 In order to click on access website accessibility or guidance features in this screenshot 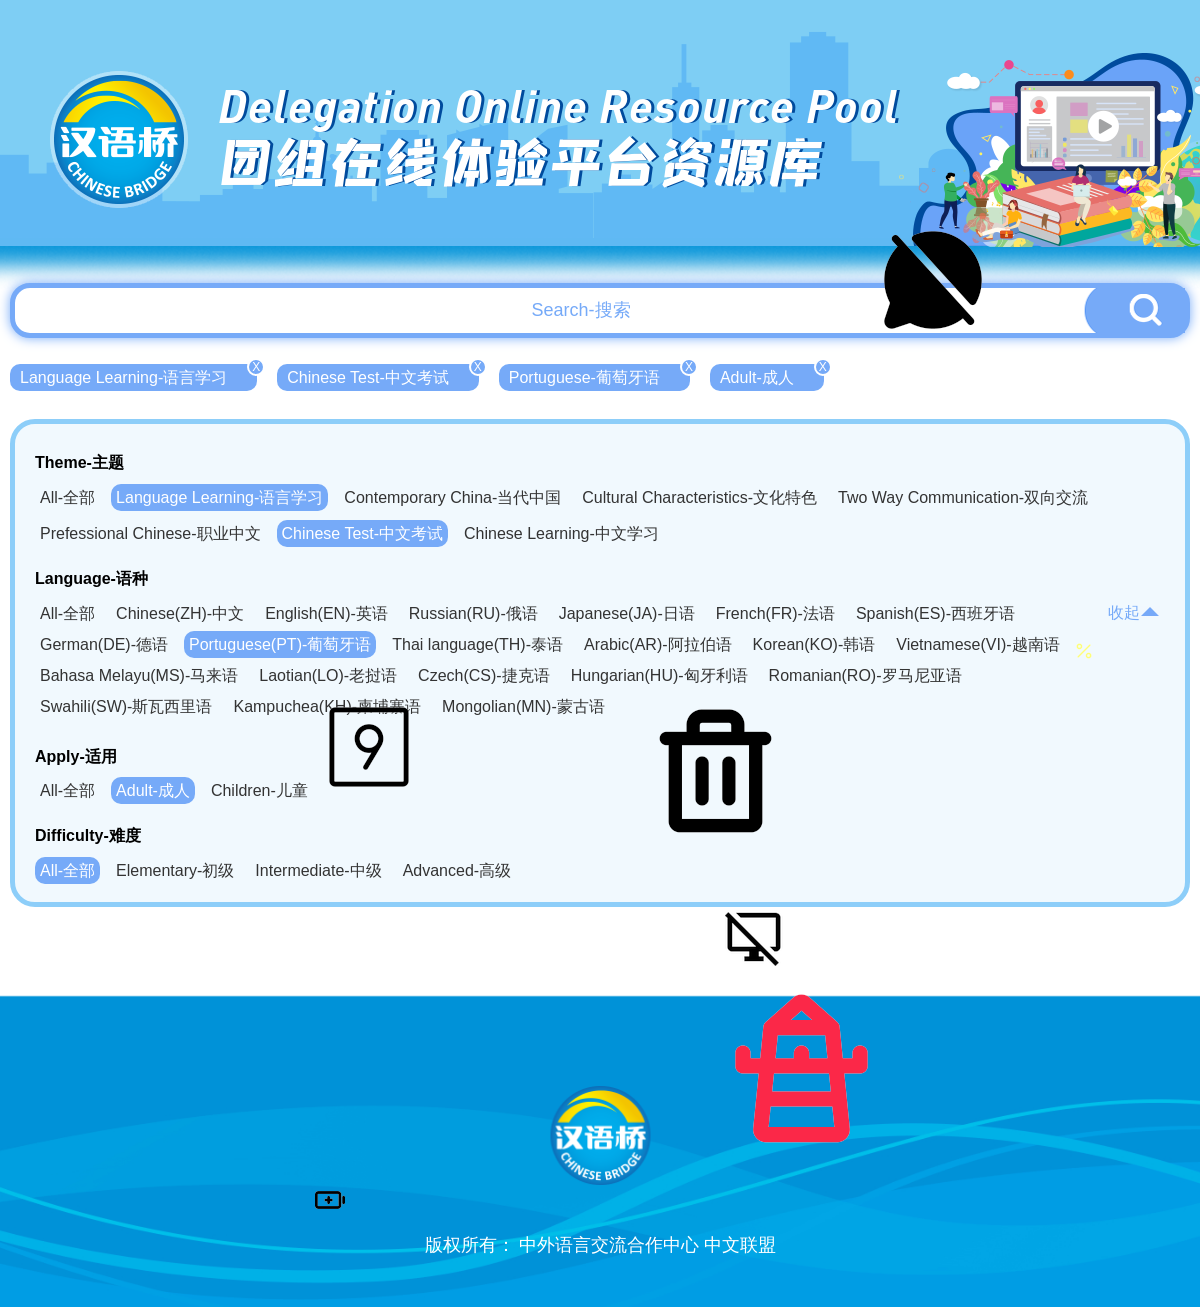, I will do `click(801, 1073)`.